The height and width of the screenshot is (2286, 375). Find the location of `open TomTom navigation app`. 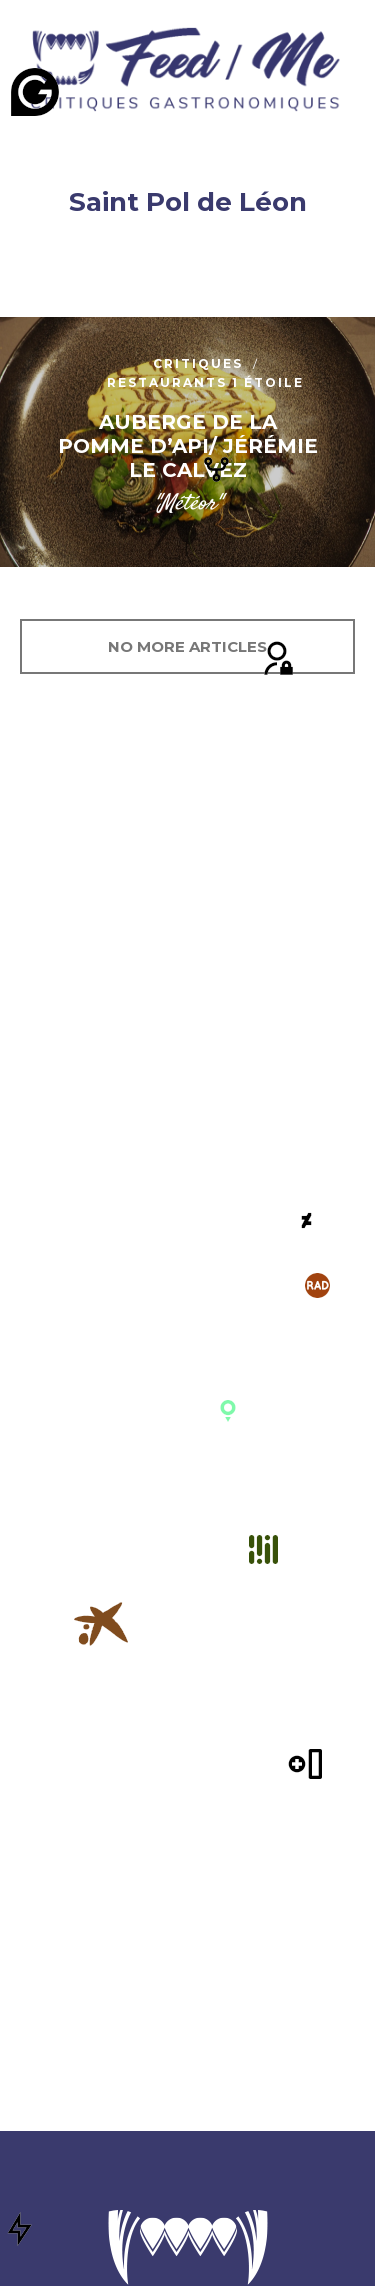

open TomTom navigation app is located at coordinates (228, 1411).